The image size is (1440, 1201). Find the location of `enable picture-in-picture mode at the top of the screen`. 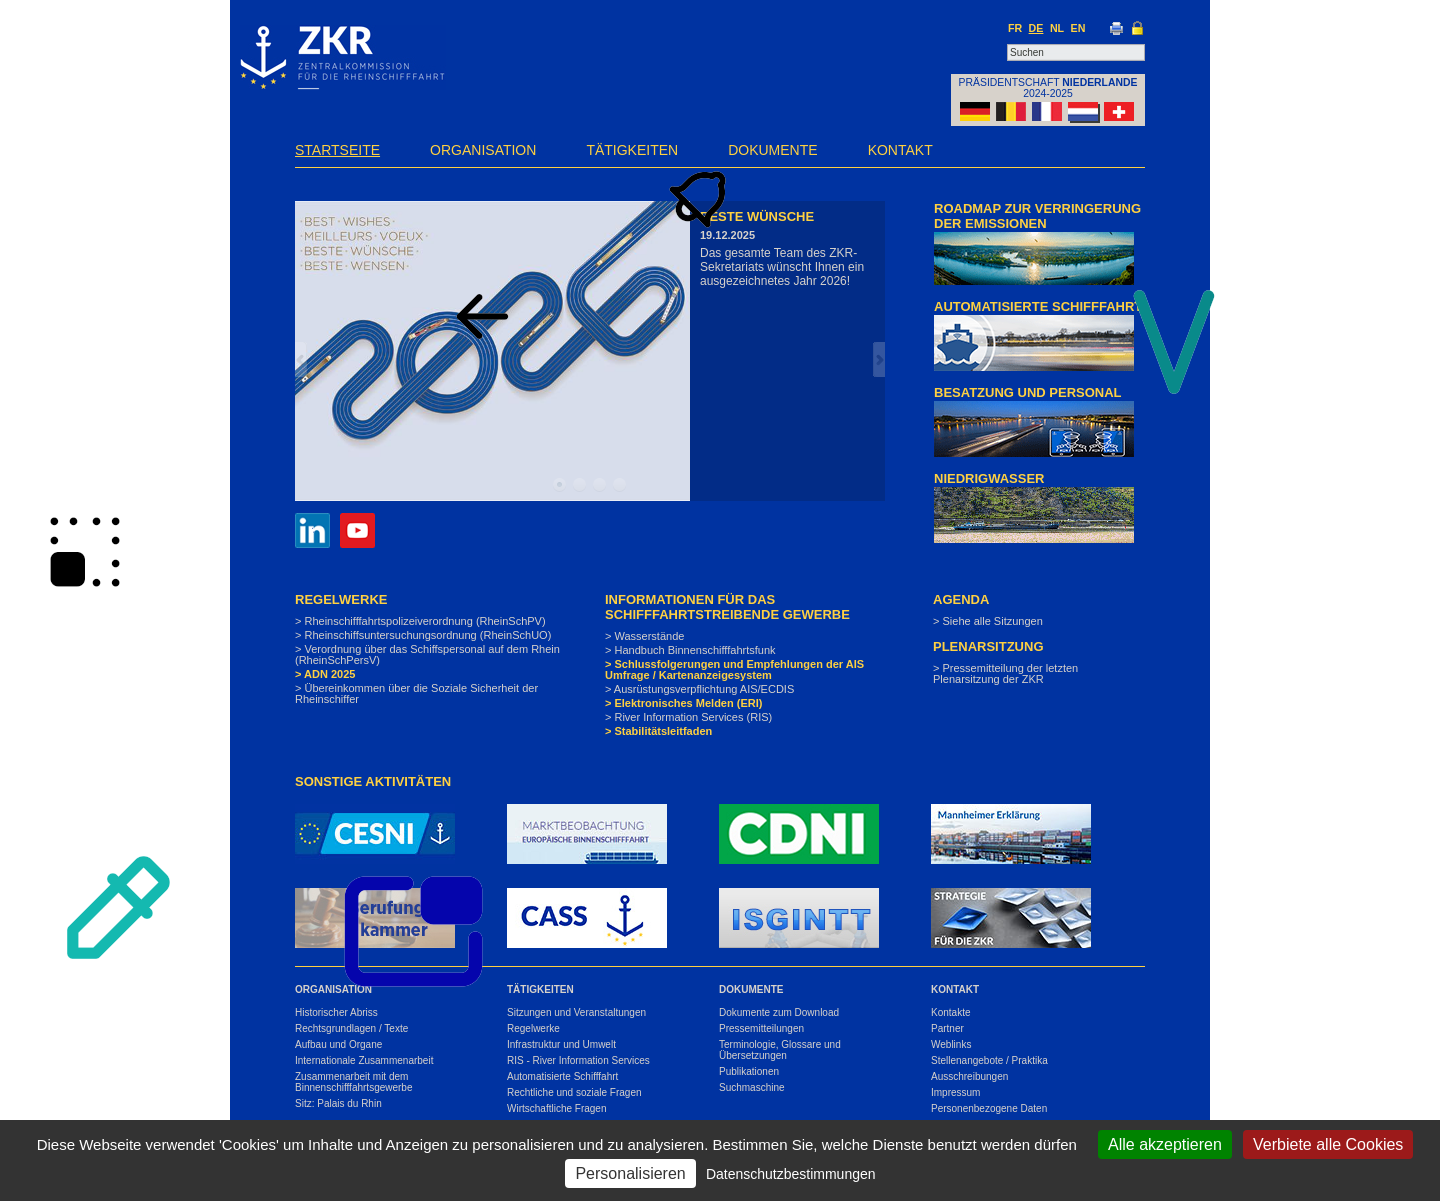

enable picture-in-picture mode at the top of the screen is located at coordinates (413, 931).